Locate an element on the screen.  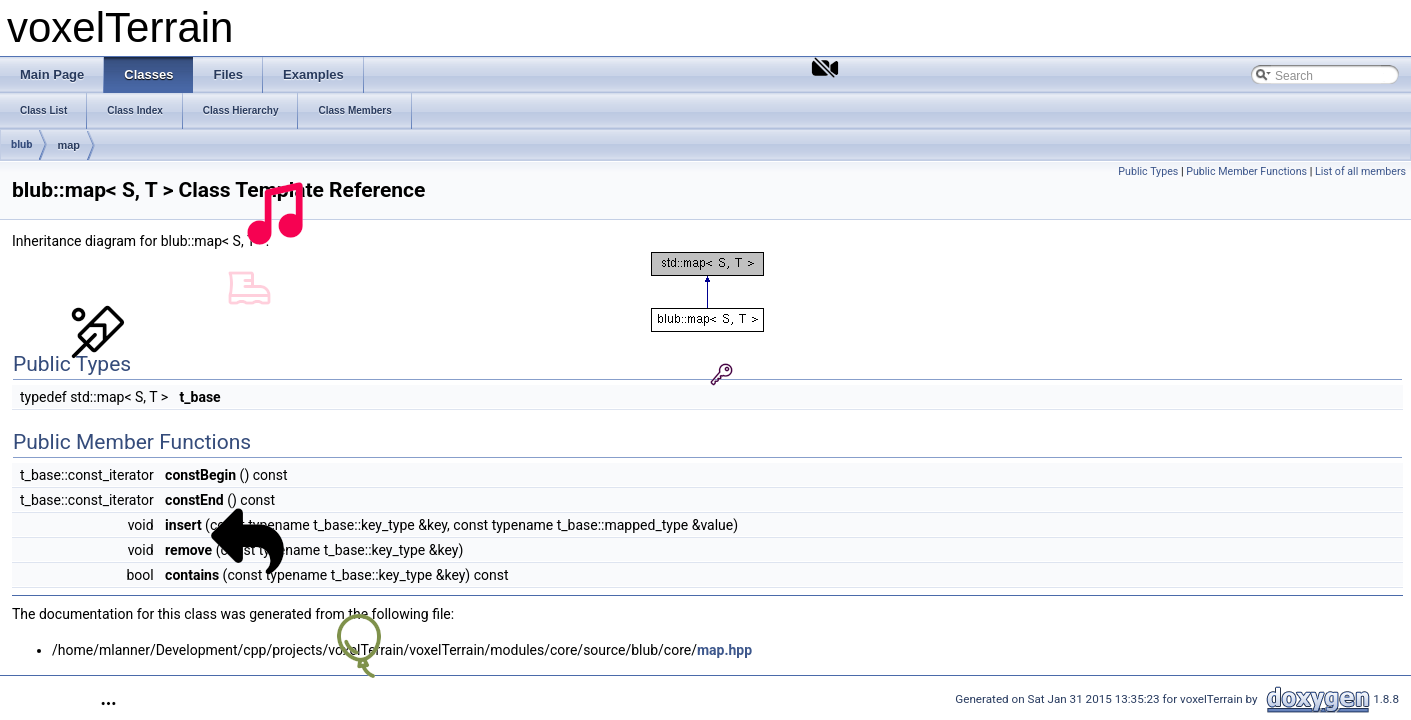
indicates a celebration or special event is located at coordinates (359, 646).